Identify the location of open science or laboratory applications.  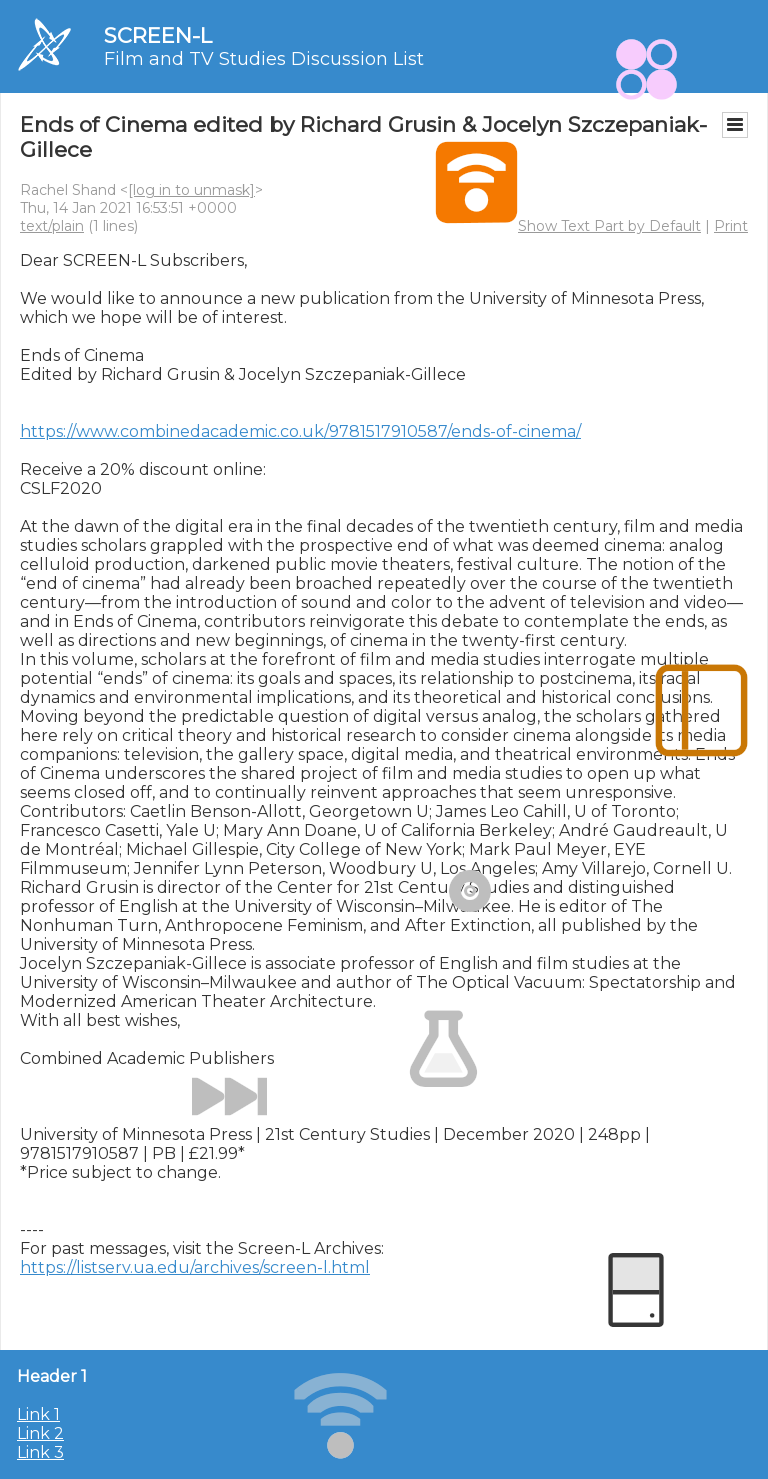
(443, 1048).